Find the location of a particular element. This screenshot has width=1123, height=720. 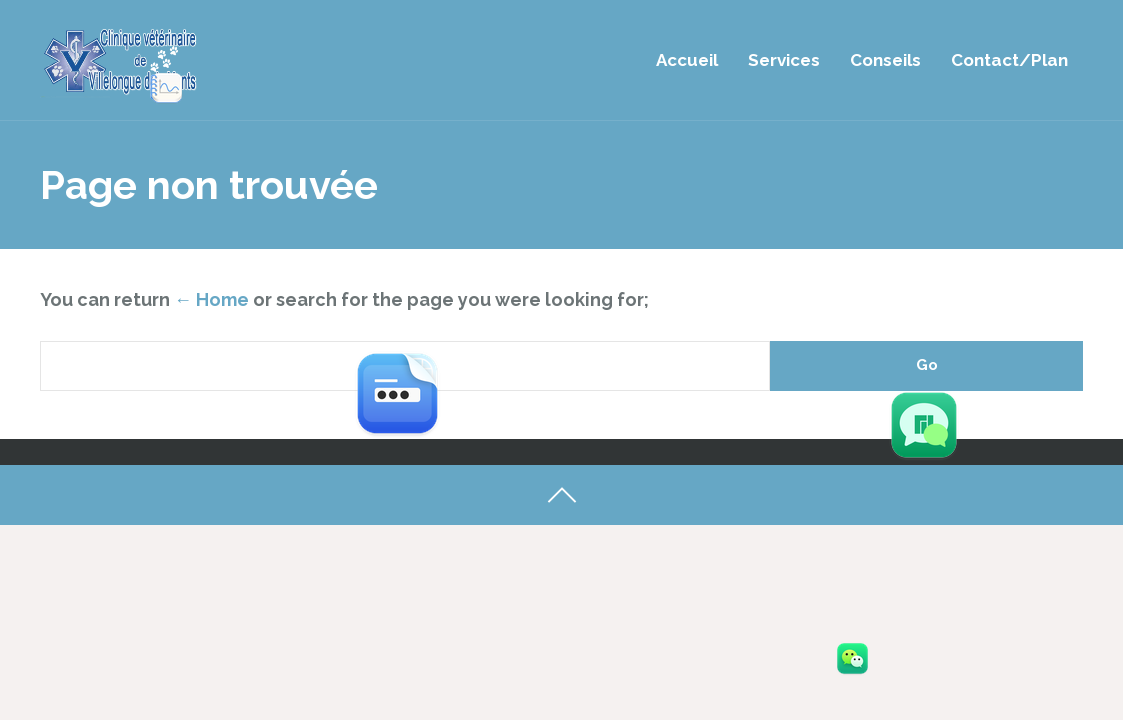

open WeChat messaging app is located at coordinates (852, 658).